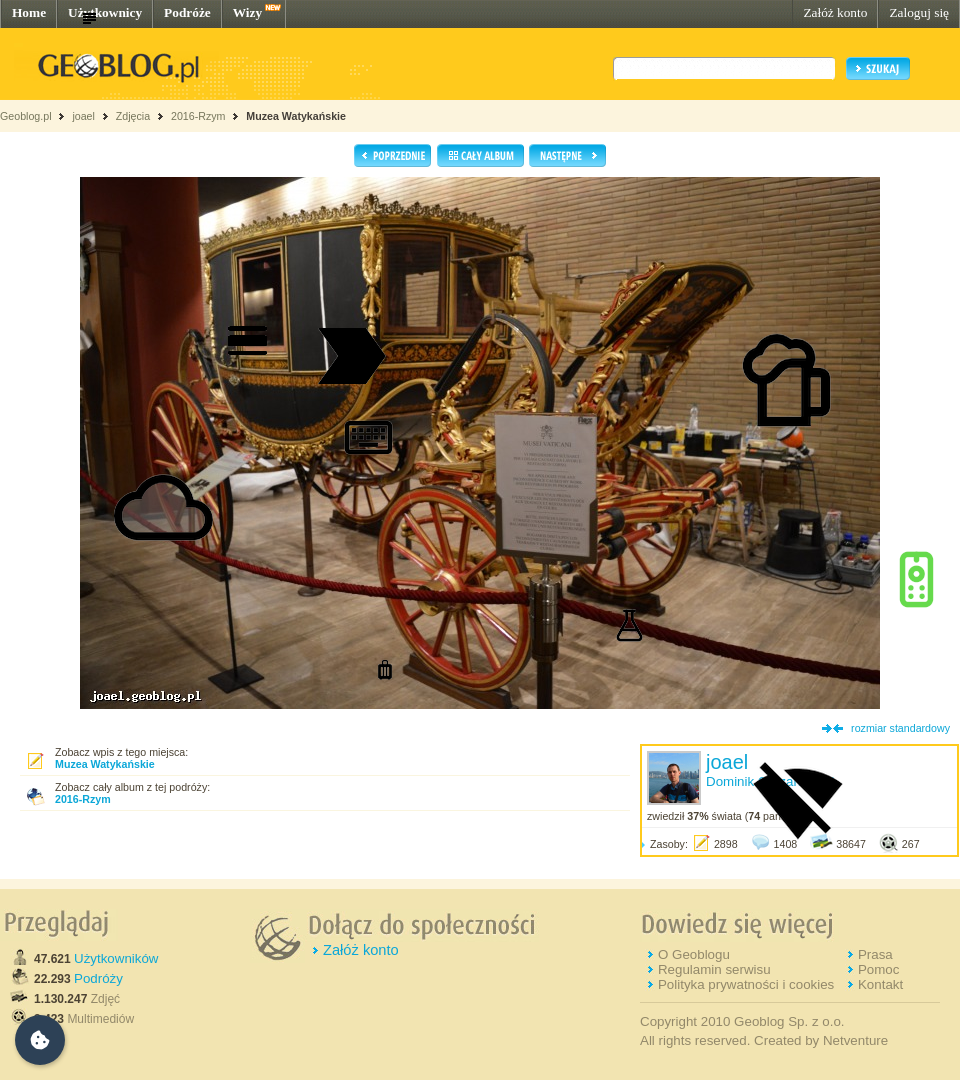 This screenshot has width=960, height=1080. Describe the element at coordinates (247, 339) in the screenshot. I see `switch to daily calendar view` at that location.